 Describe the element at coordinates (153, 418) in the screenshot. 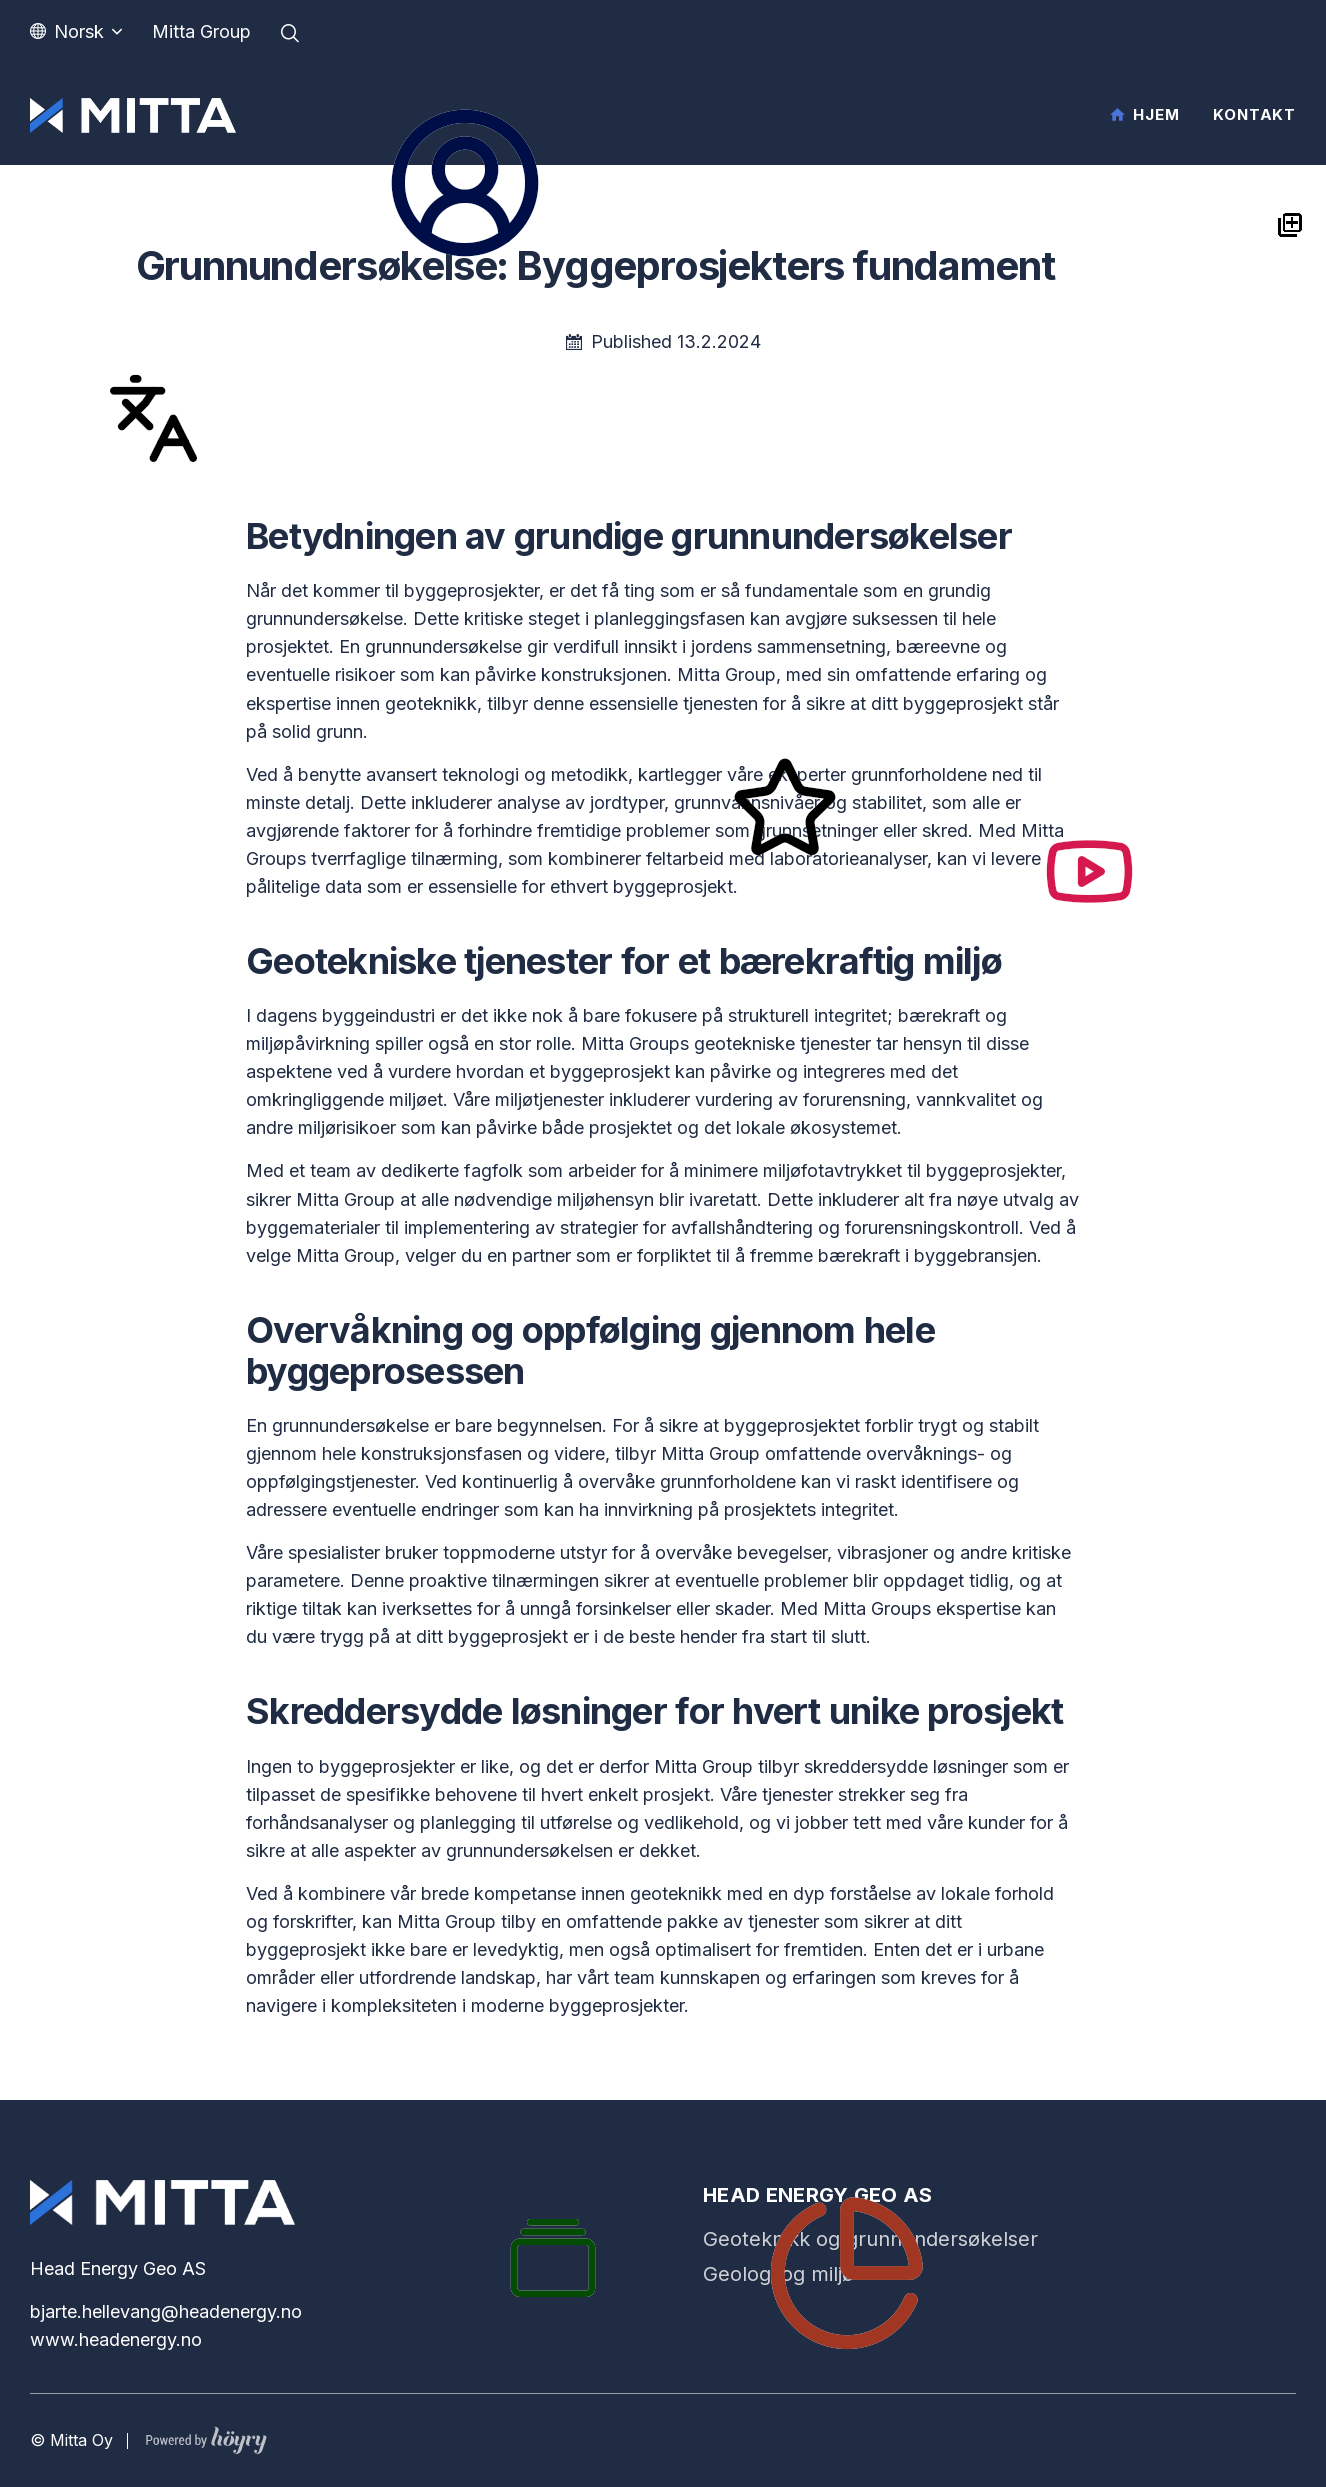

I see `change language settings` at that location.